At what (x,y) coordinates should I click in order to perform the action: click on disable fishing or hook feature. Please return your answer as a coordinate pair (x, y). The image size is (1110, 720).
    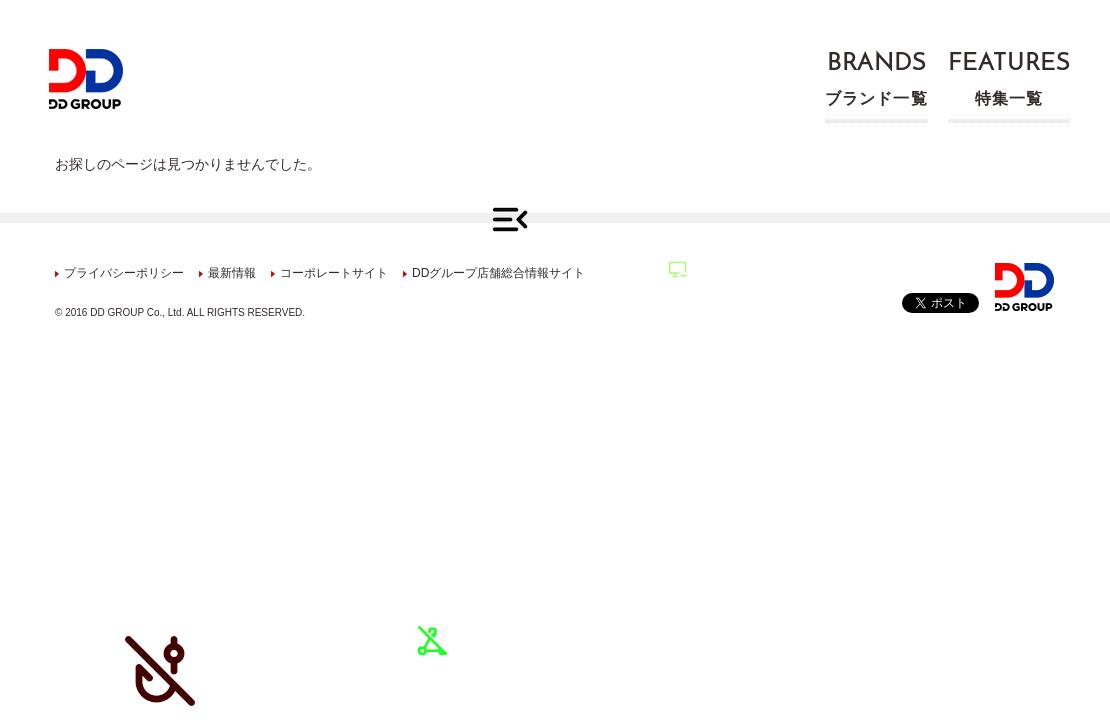
    Looking at the image, I should click on (160, 671).